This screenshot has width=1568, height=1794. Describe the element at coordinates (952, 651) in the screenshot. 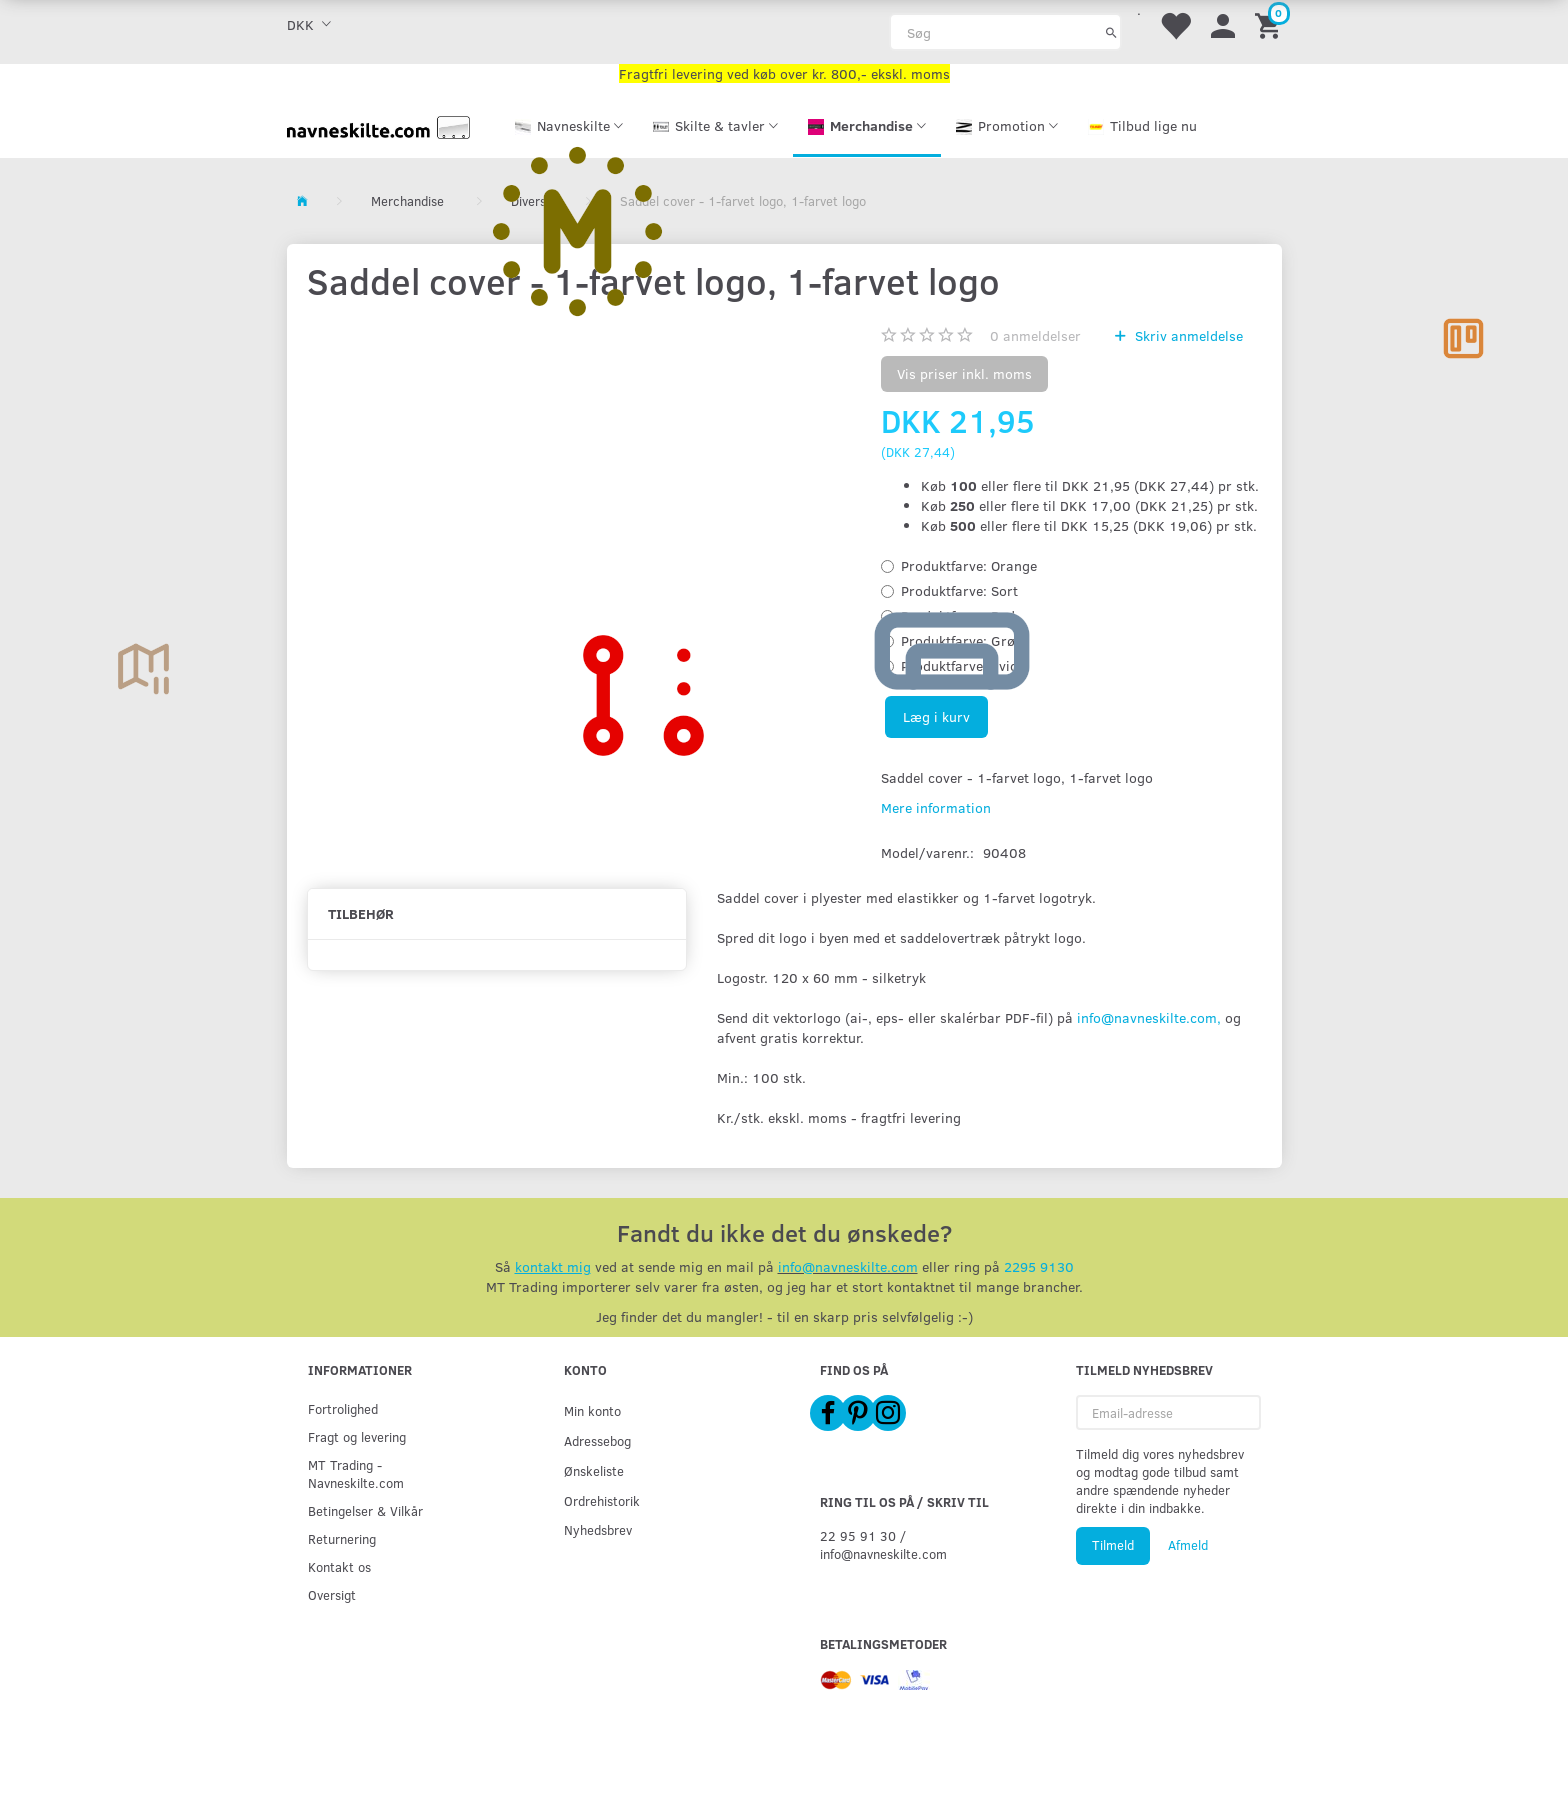

I see `air conditioning is currently off or unavailable` at that location.